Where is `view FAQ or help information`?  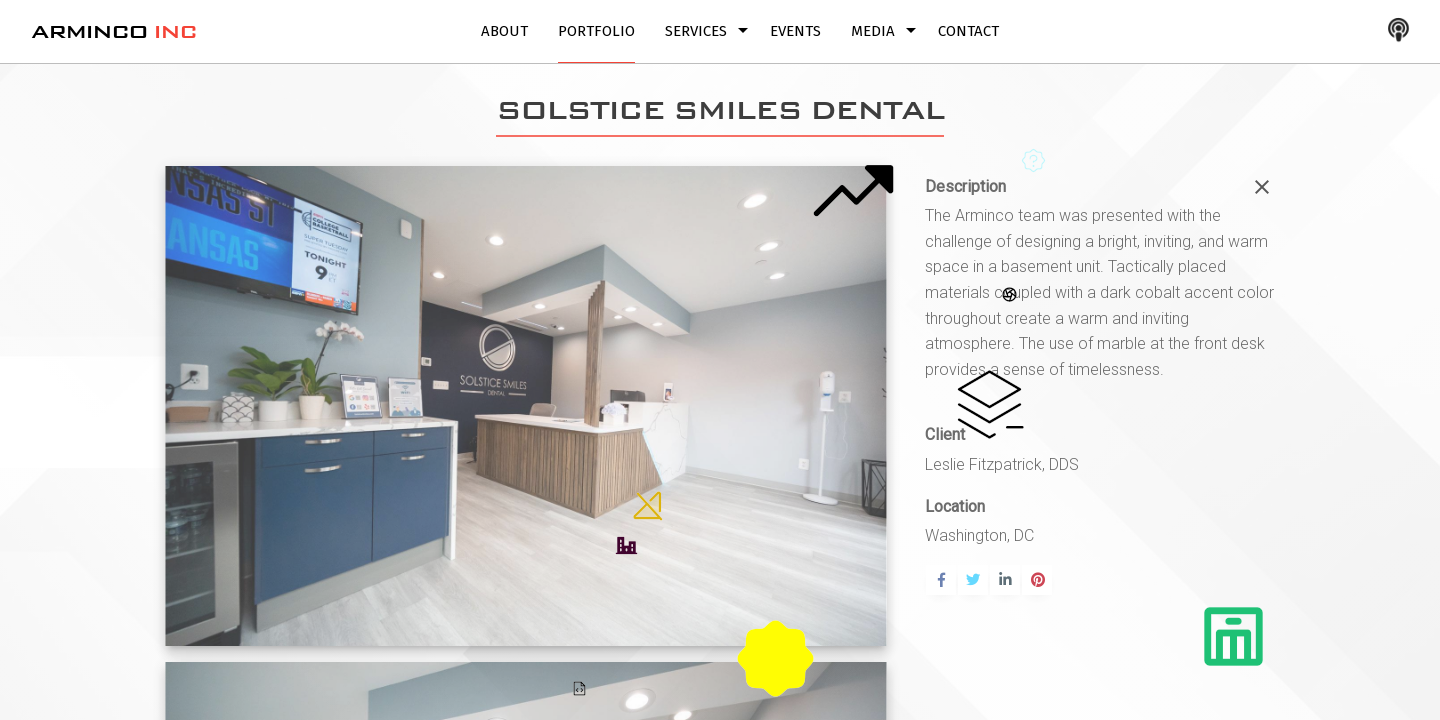
view FAQ or help information is located at coordinates (1033, 160).